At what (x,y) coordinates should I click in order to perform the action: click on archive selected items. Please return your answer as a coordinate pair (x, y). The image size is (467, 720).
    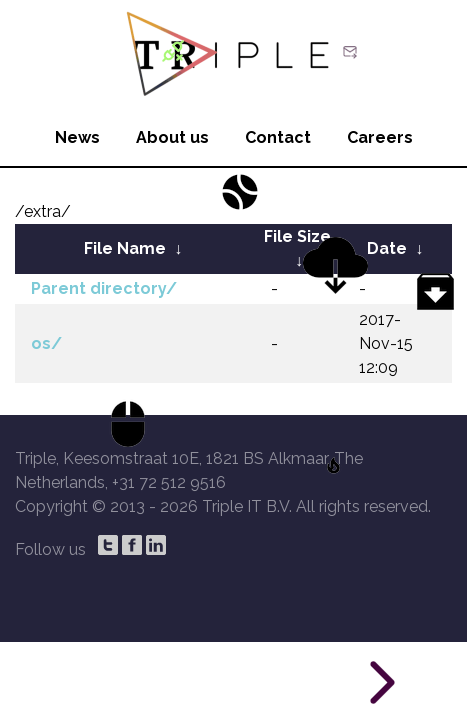
    Looking at the image, I should click on (435, 291).